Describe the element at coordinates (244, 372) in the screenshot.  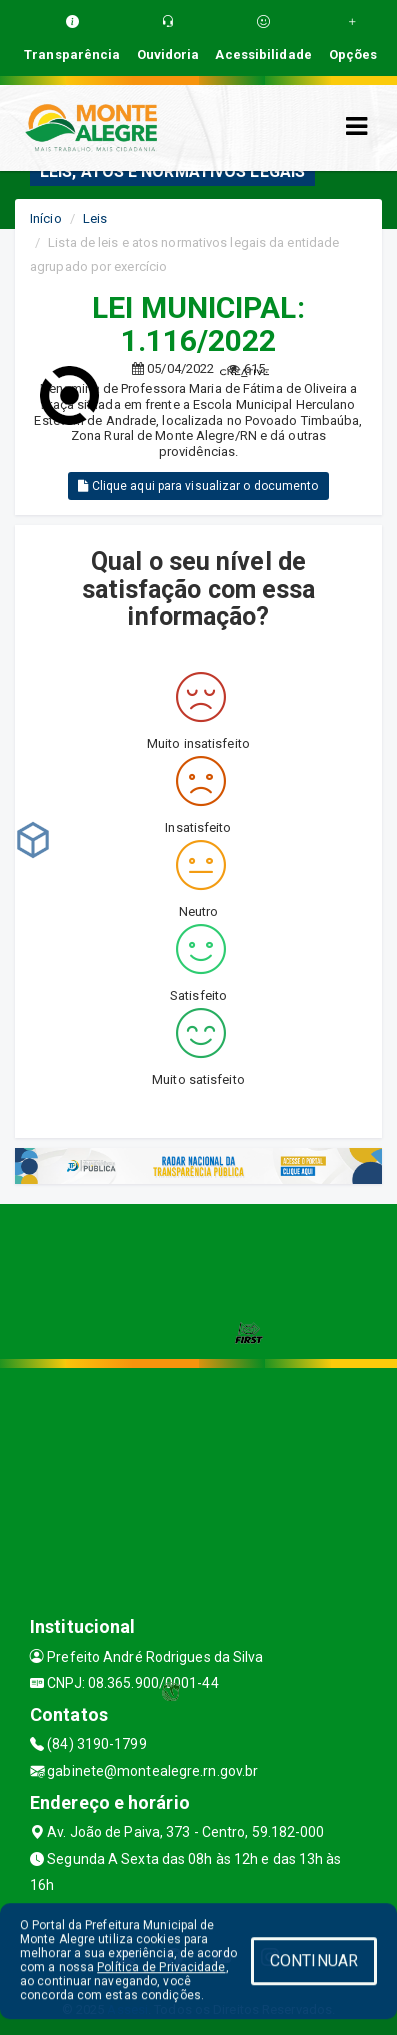
I see `creative technology company logo` at that location.